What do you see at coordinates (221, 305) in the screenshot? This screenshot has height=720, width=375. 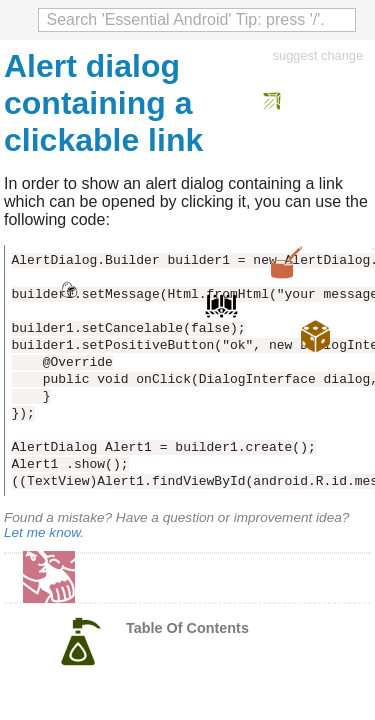 I see `select dwarf king character or class` at bounding box center [221, 305].